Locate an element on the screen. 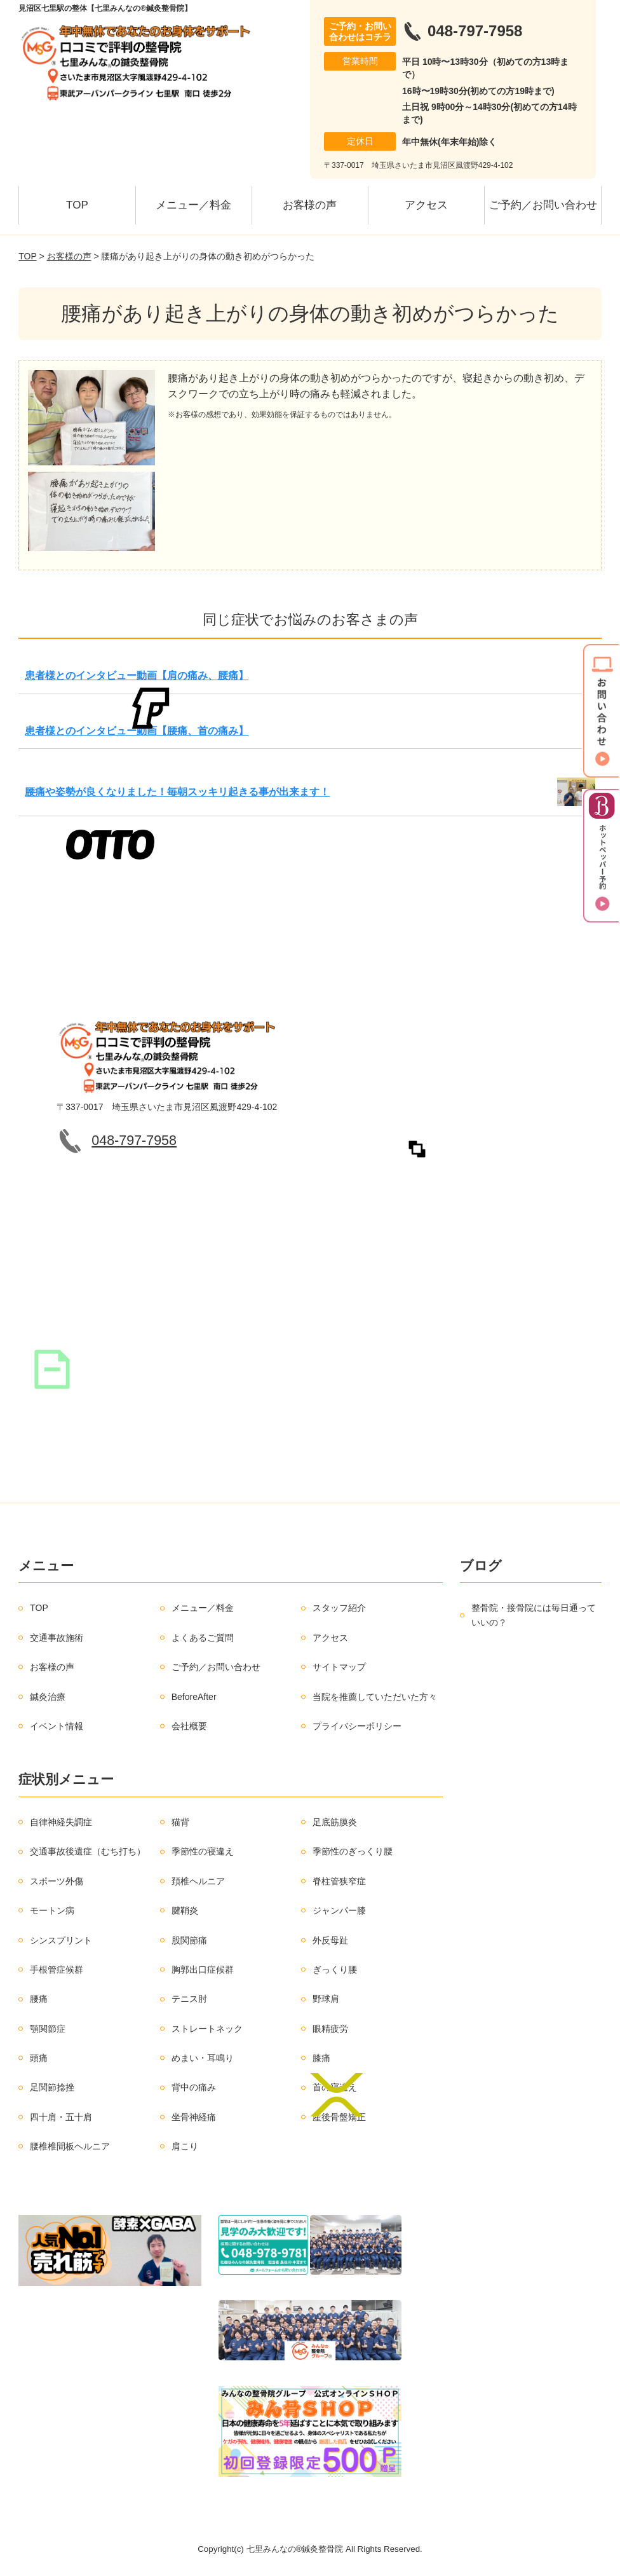  bring selected layer to front is located at coordinates (417, 1149).